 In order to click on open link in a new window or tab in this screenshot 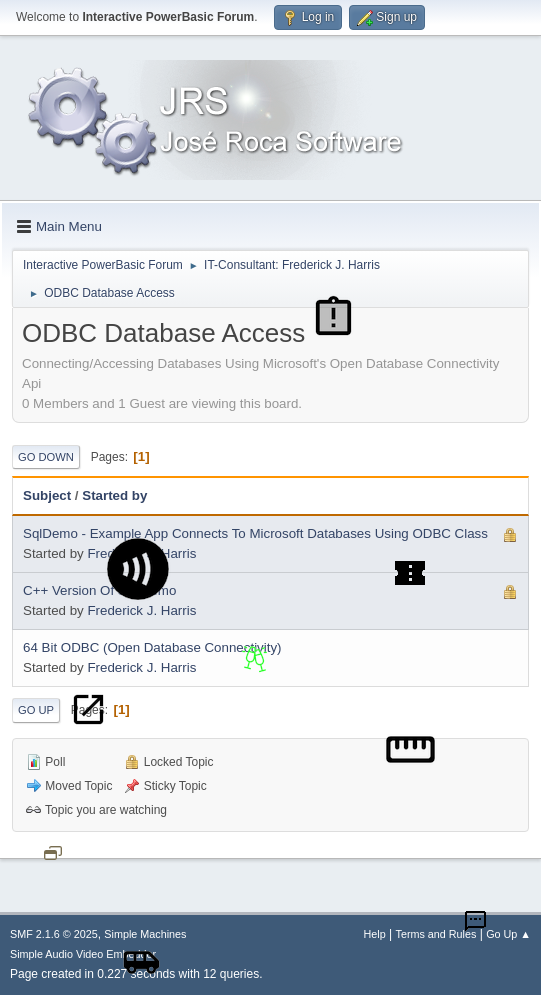, I will do `click(88, 709)`.